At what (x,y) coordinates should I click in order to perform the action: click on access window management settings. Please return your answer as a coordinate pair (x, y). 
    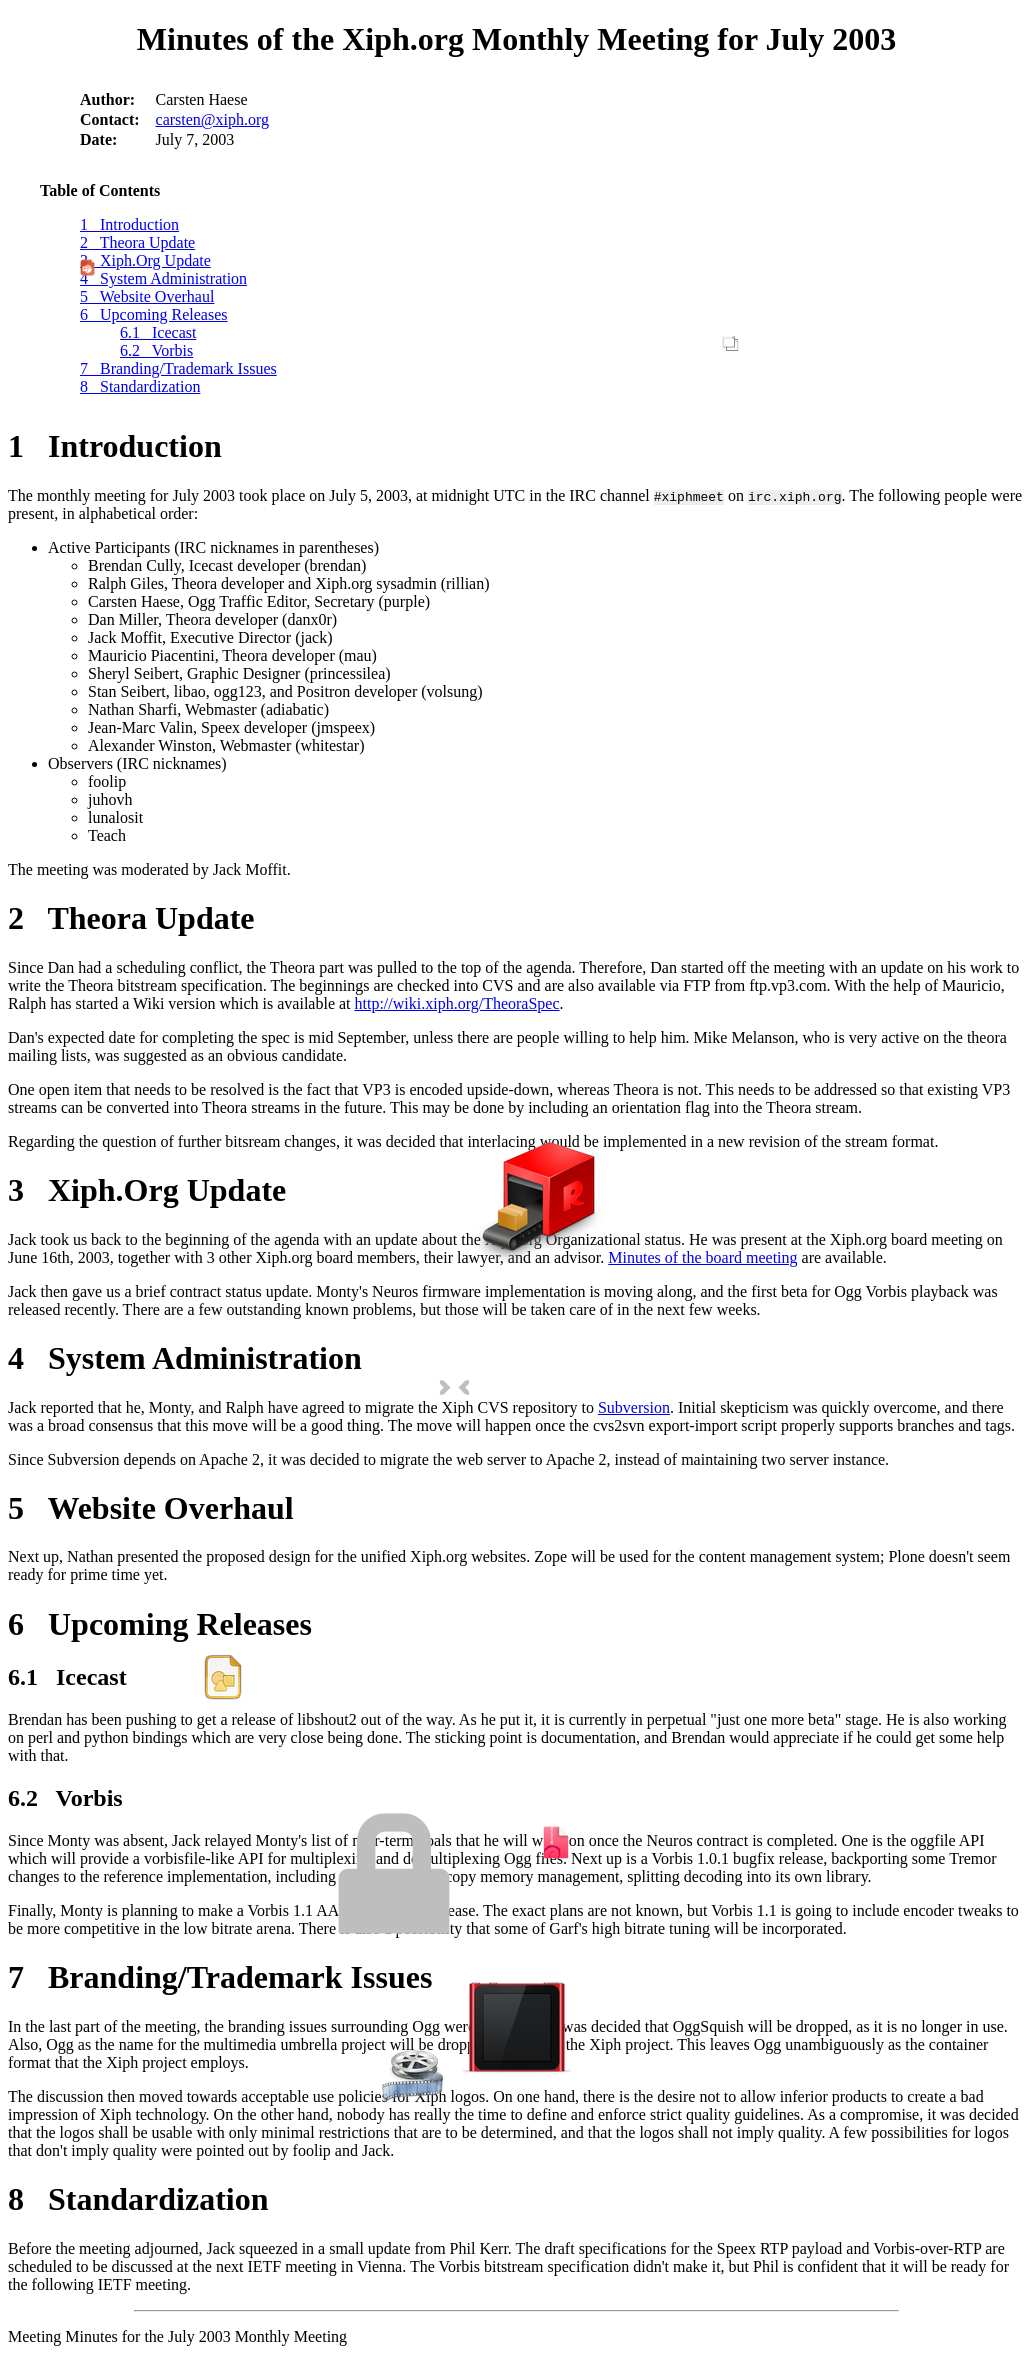
    Looking at the image, I should click on (730, 343).